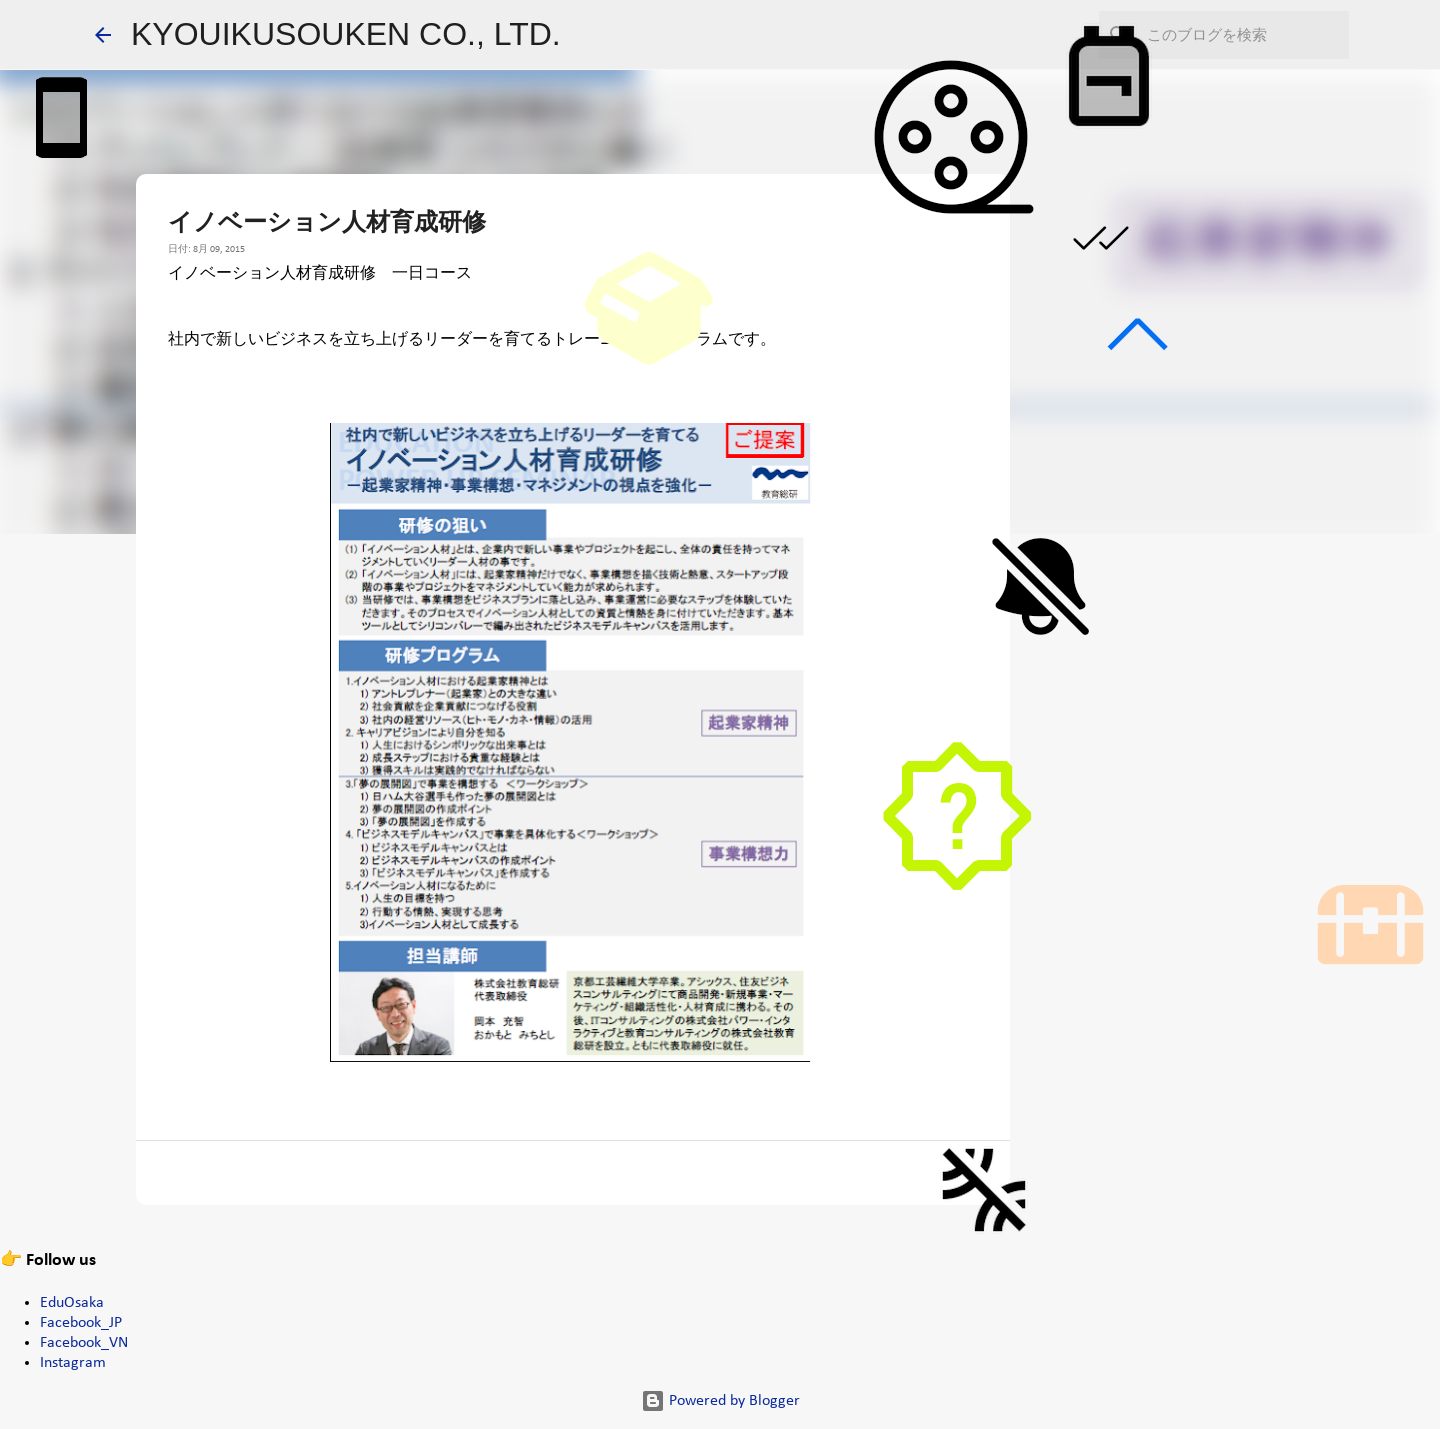 Image resolution: width=1440 pixels, height=1429 pixels. I want to click on view package contents, so click(649, 308).